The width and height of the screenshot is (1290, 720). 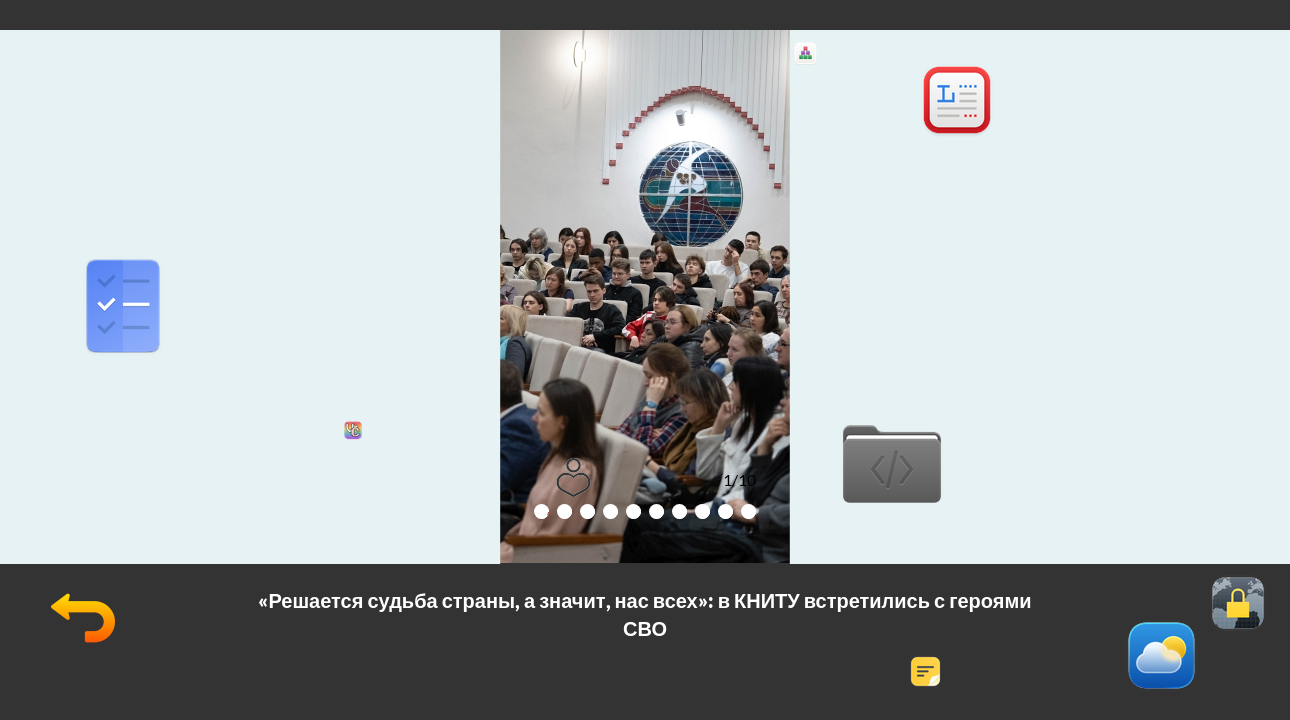 What do you see at coordinates (1238, 603) in the screenshot?
I see `manage browser security and SSL certificate settings` at bounding box center [1238, 603].